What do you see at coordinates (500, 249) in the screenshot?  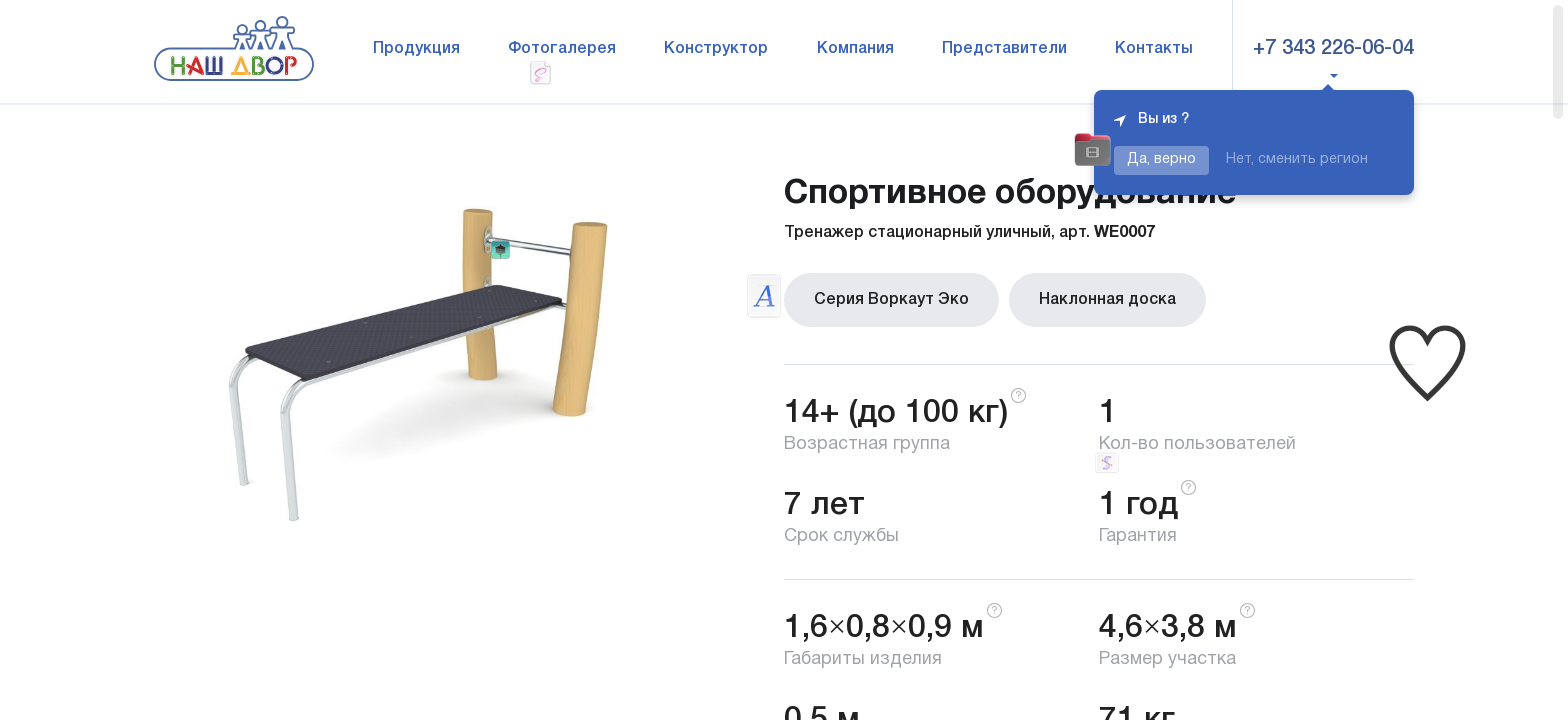 I see `launch the GNOME Mines puzzle game` at bounding box center [500, 249].